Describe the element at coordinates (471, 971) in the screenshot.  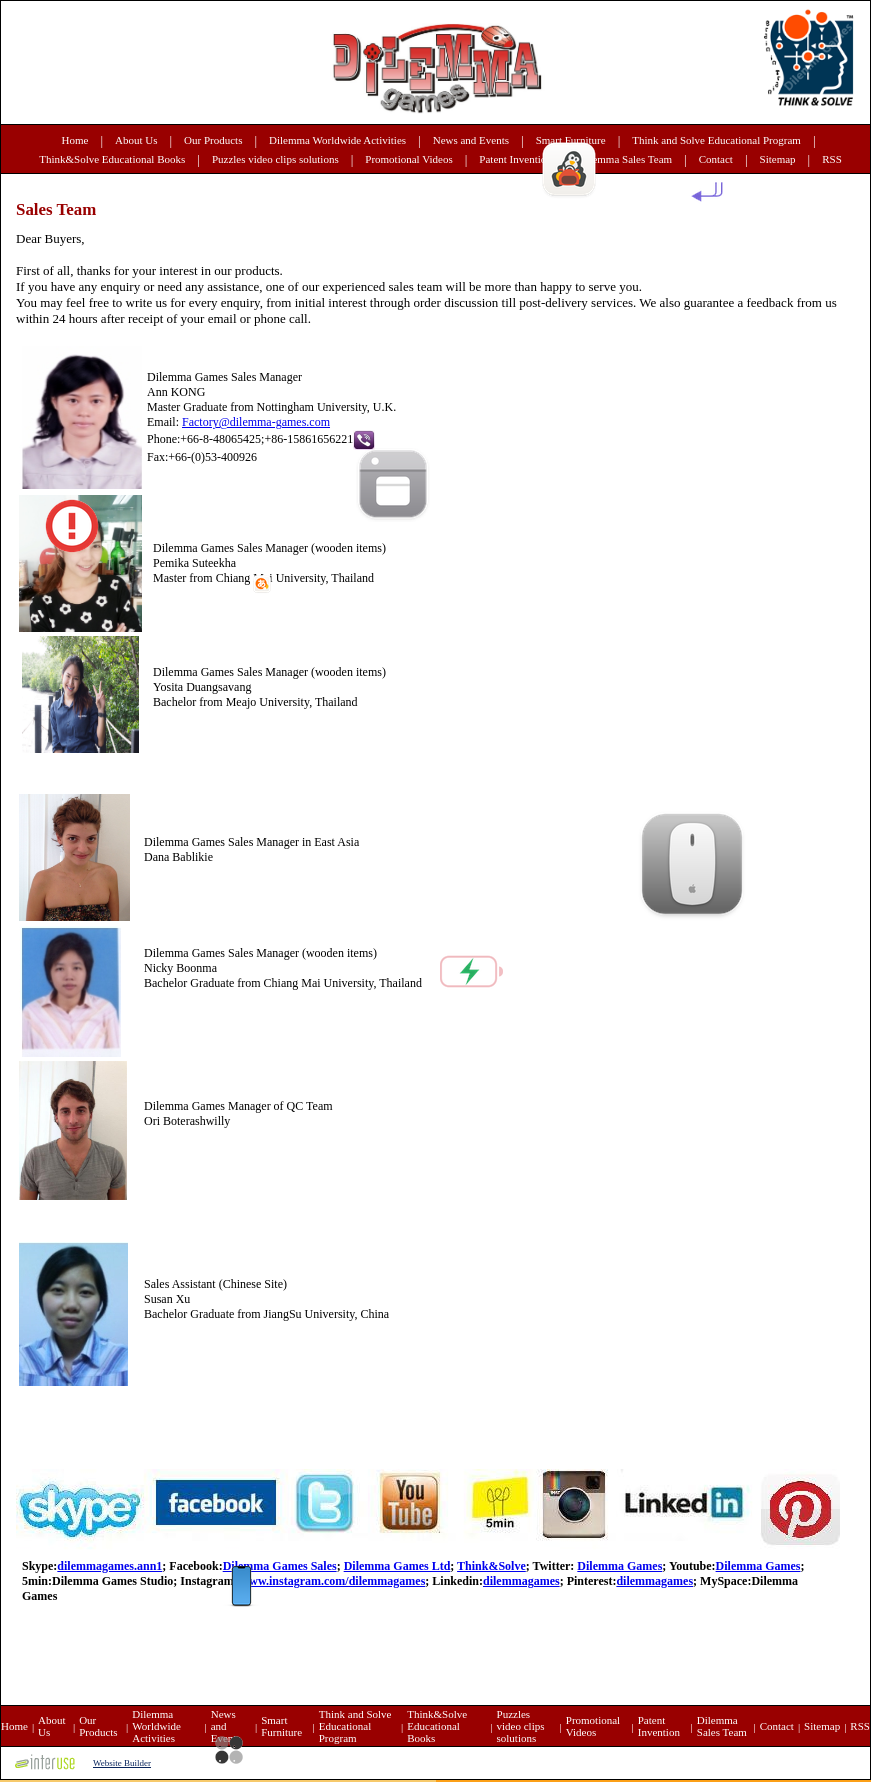
I see `indicates battery is empty but currently charging` at that location.